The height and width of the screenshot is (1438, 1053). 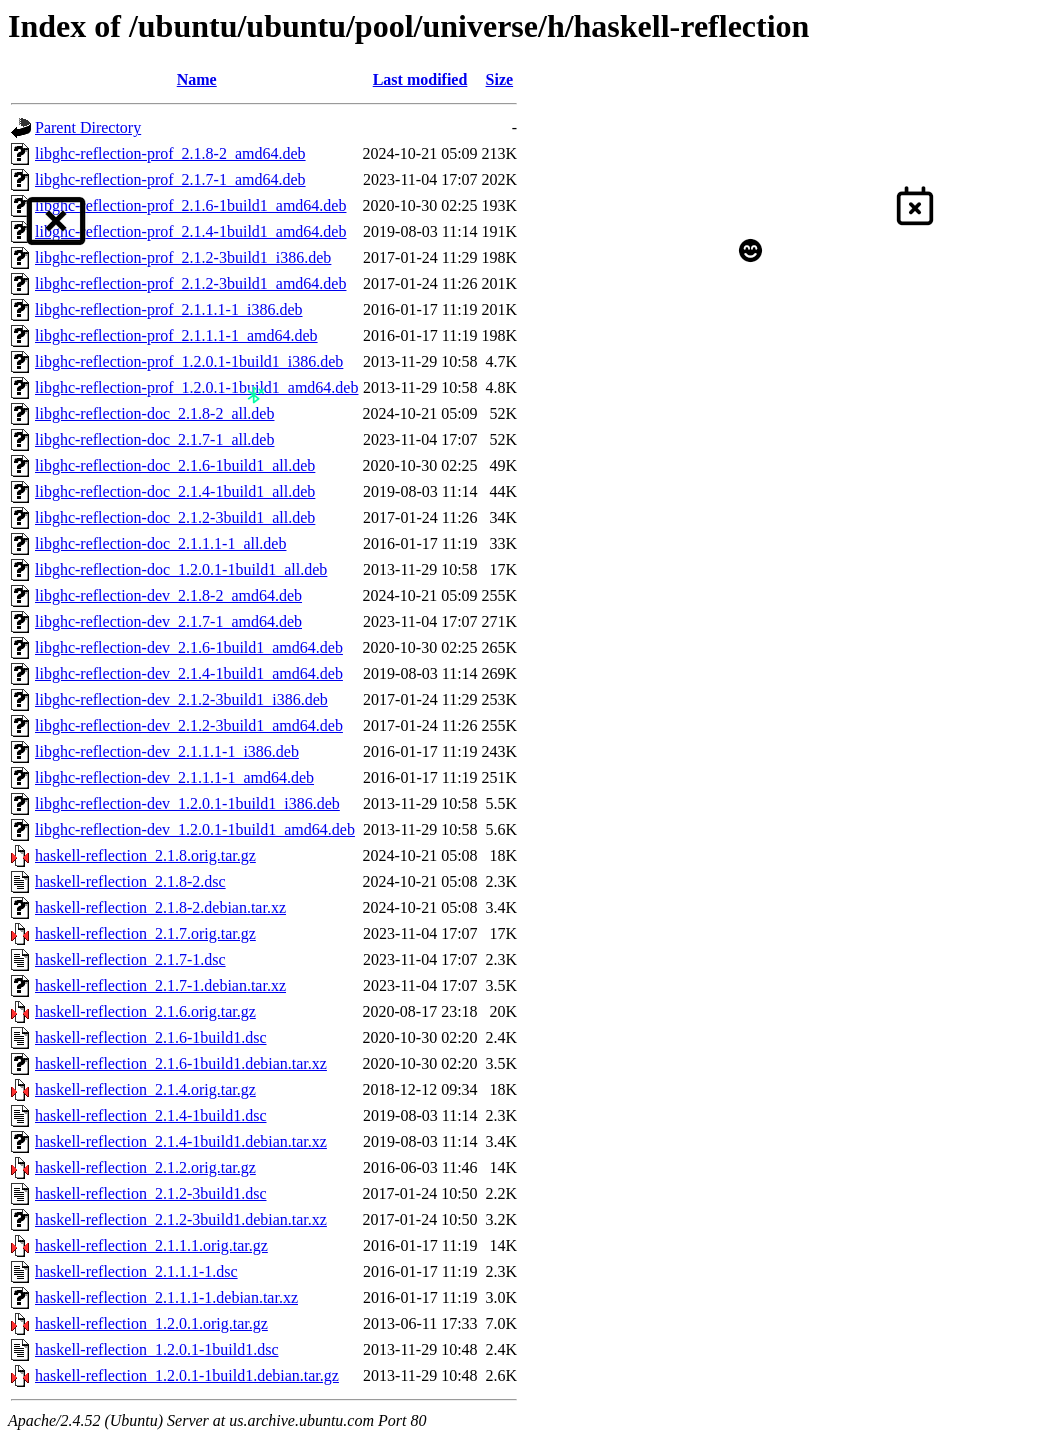 What do you see at coordinates (56, 221) in the screenshot?
I see `cancel or exit presentation mode` at bounding box center [56, 221].